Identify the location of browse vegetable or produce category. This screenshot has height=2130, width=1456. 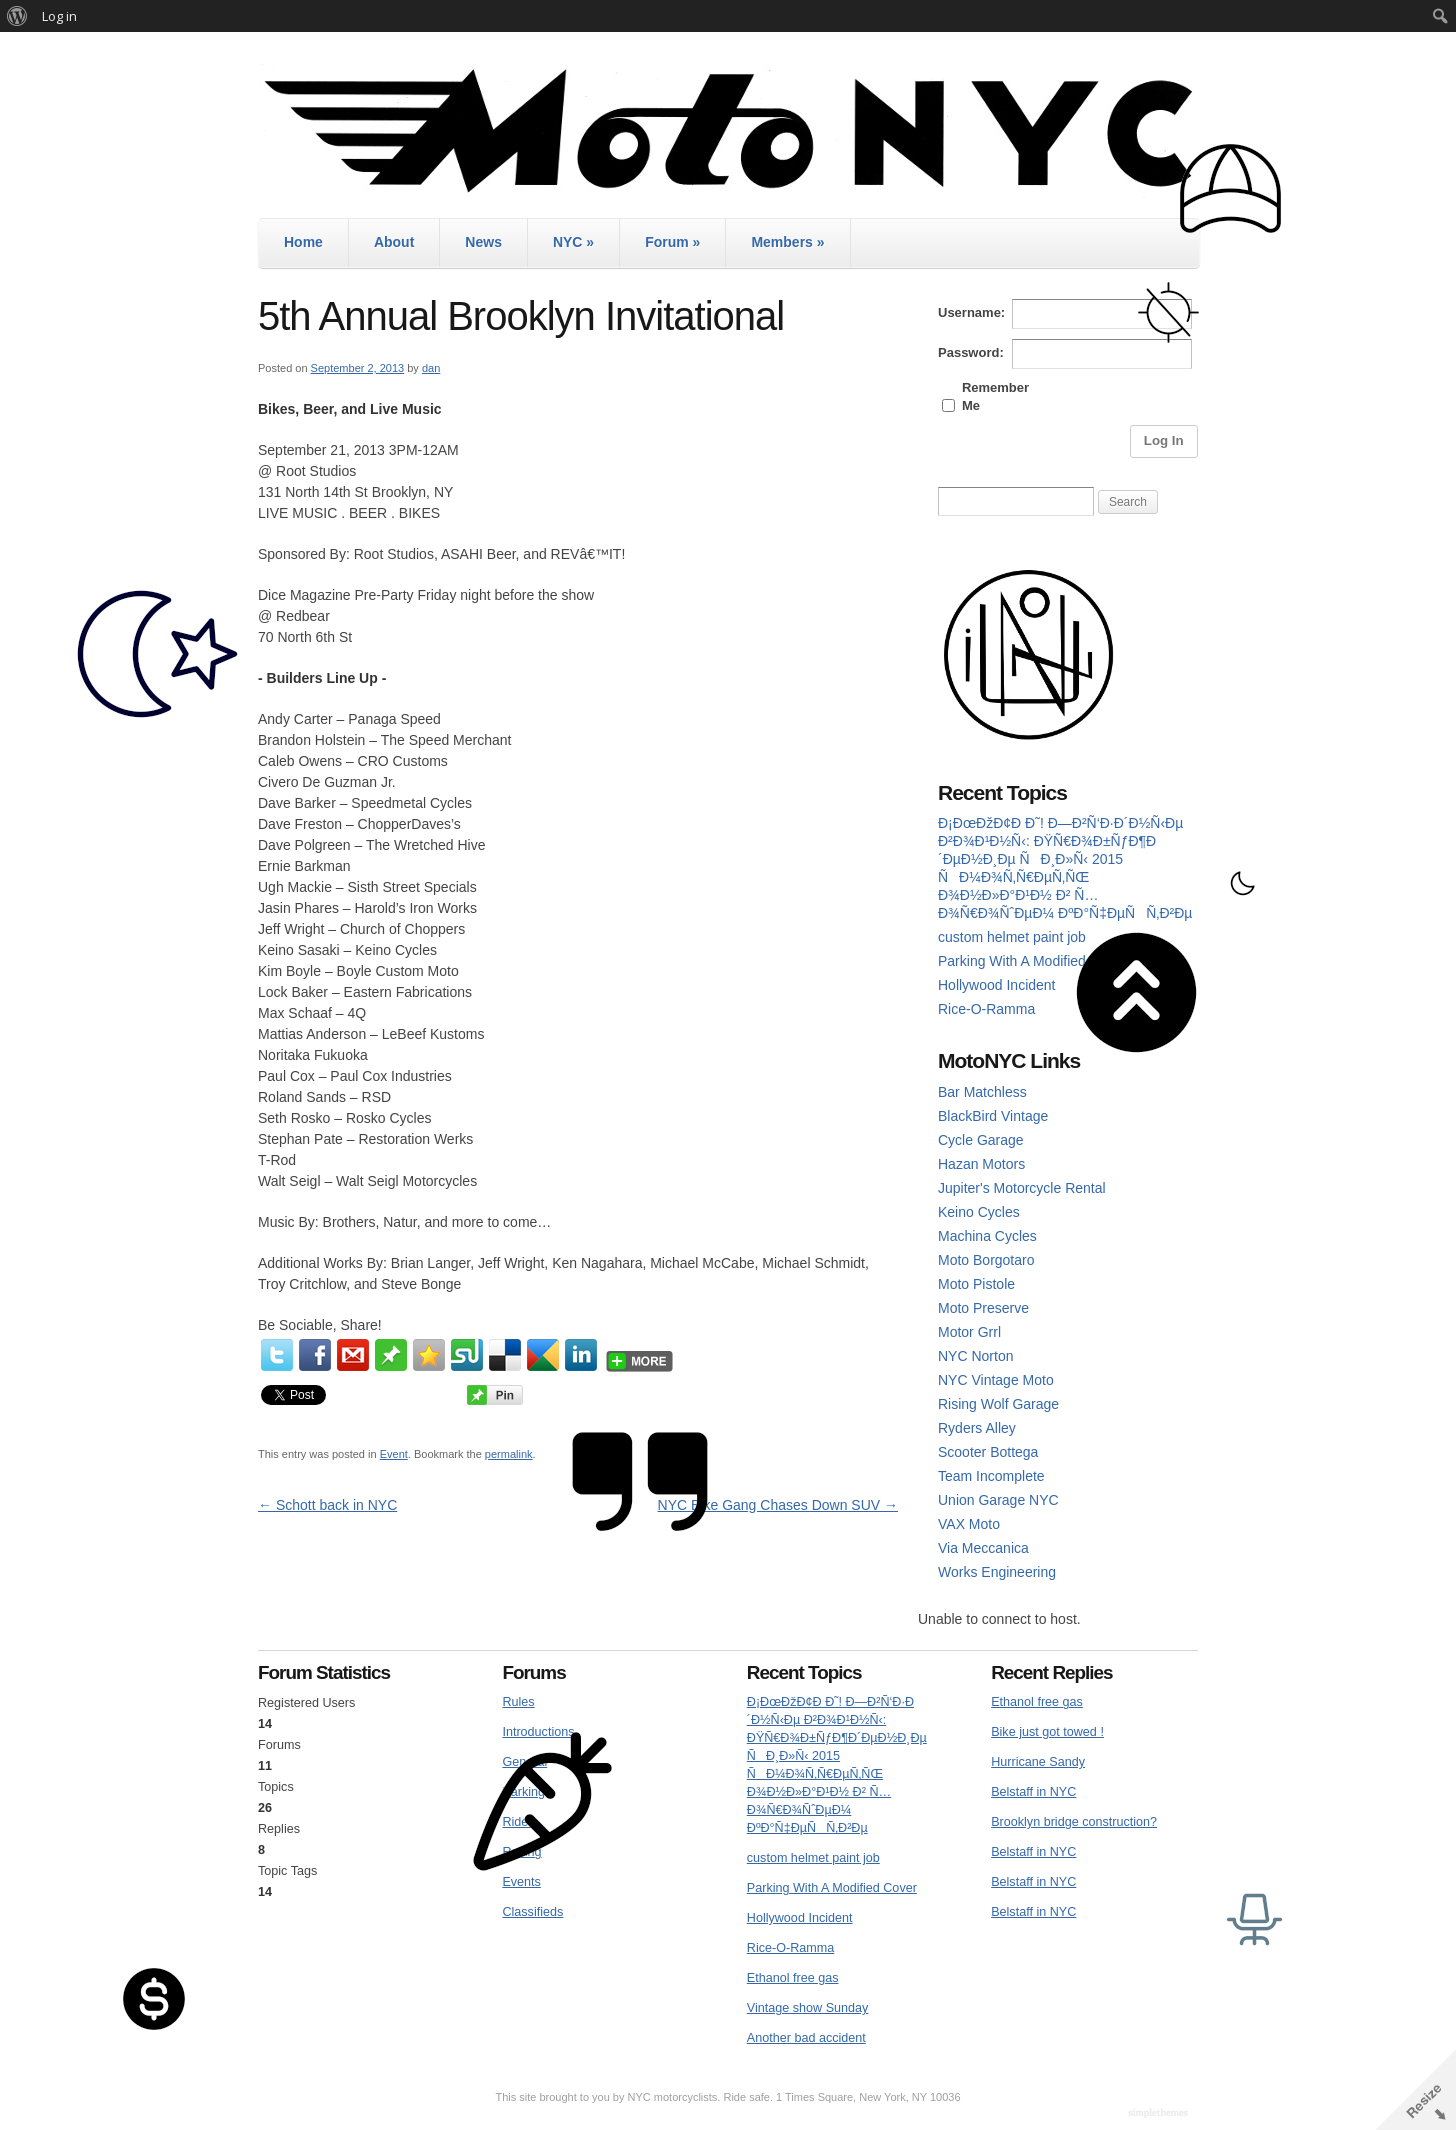
(540, 1804).